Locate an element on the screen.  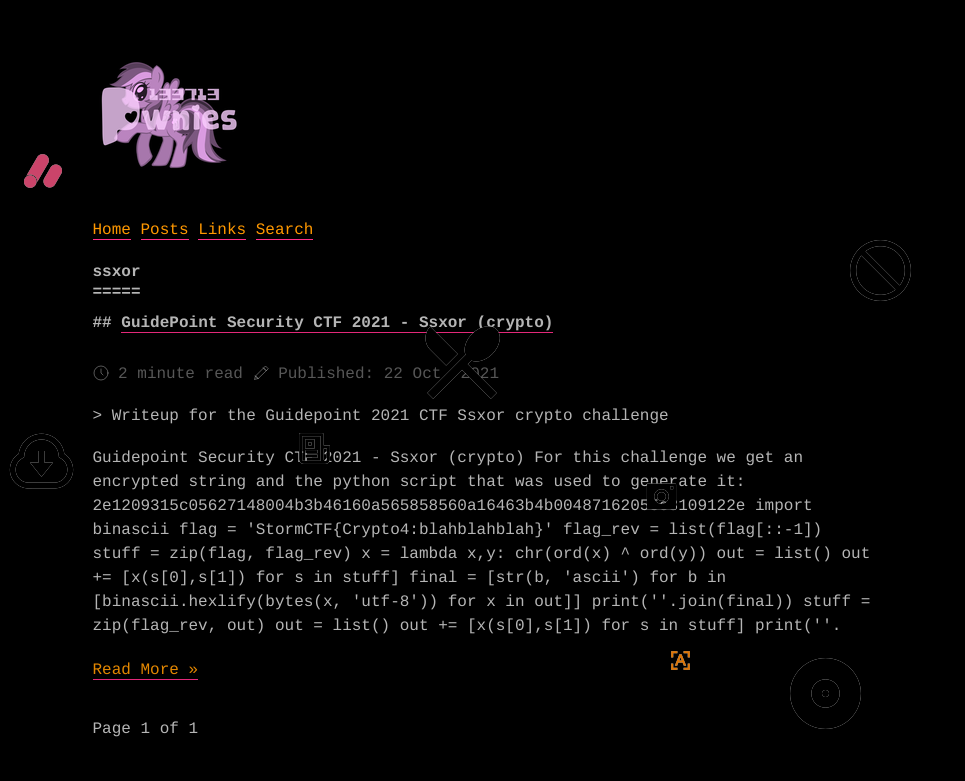
indicates a blocked or restricted action is located at coordinates (880, 270).